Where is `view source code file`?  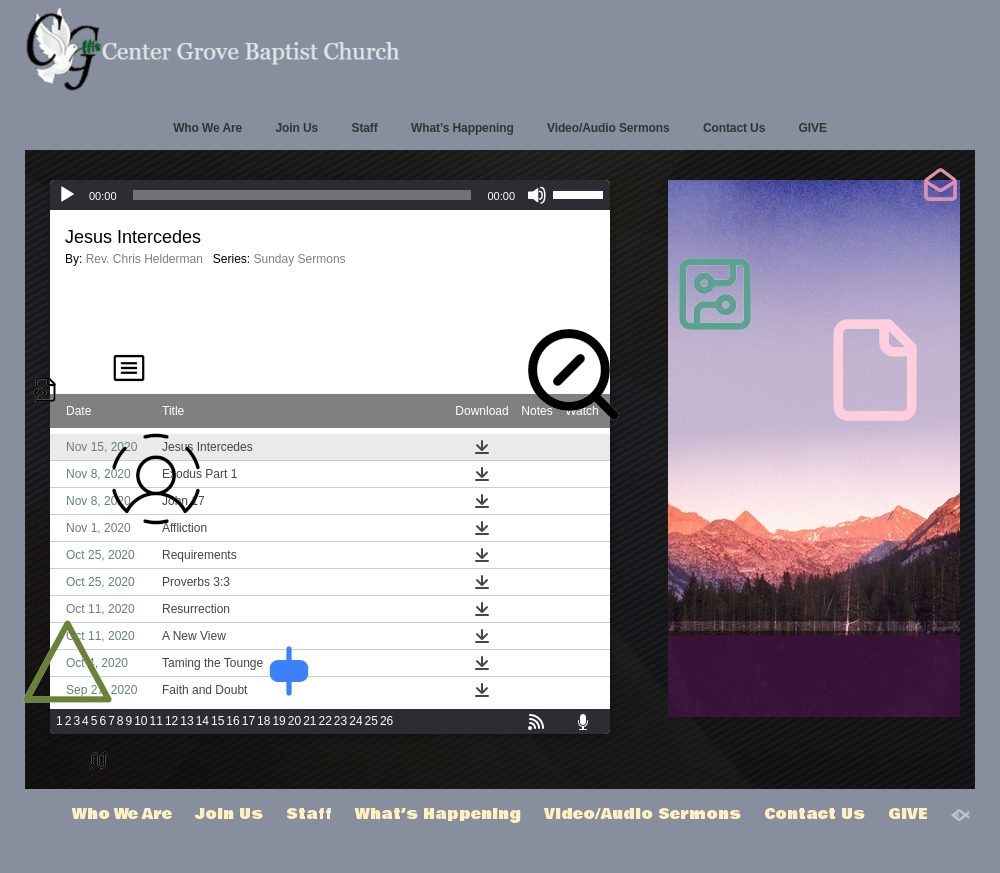
view source code file is located at coordinates (45, 389).